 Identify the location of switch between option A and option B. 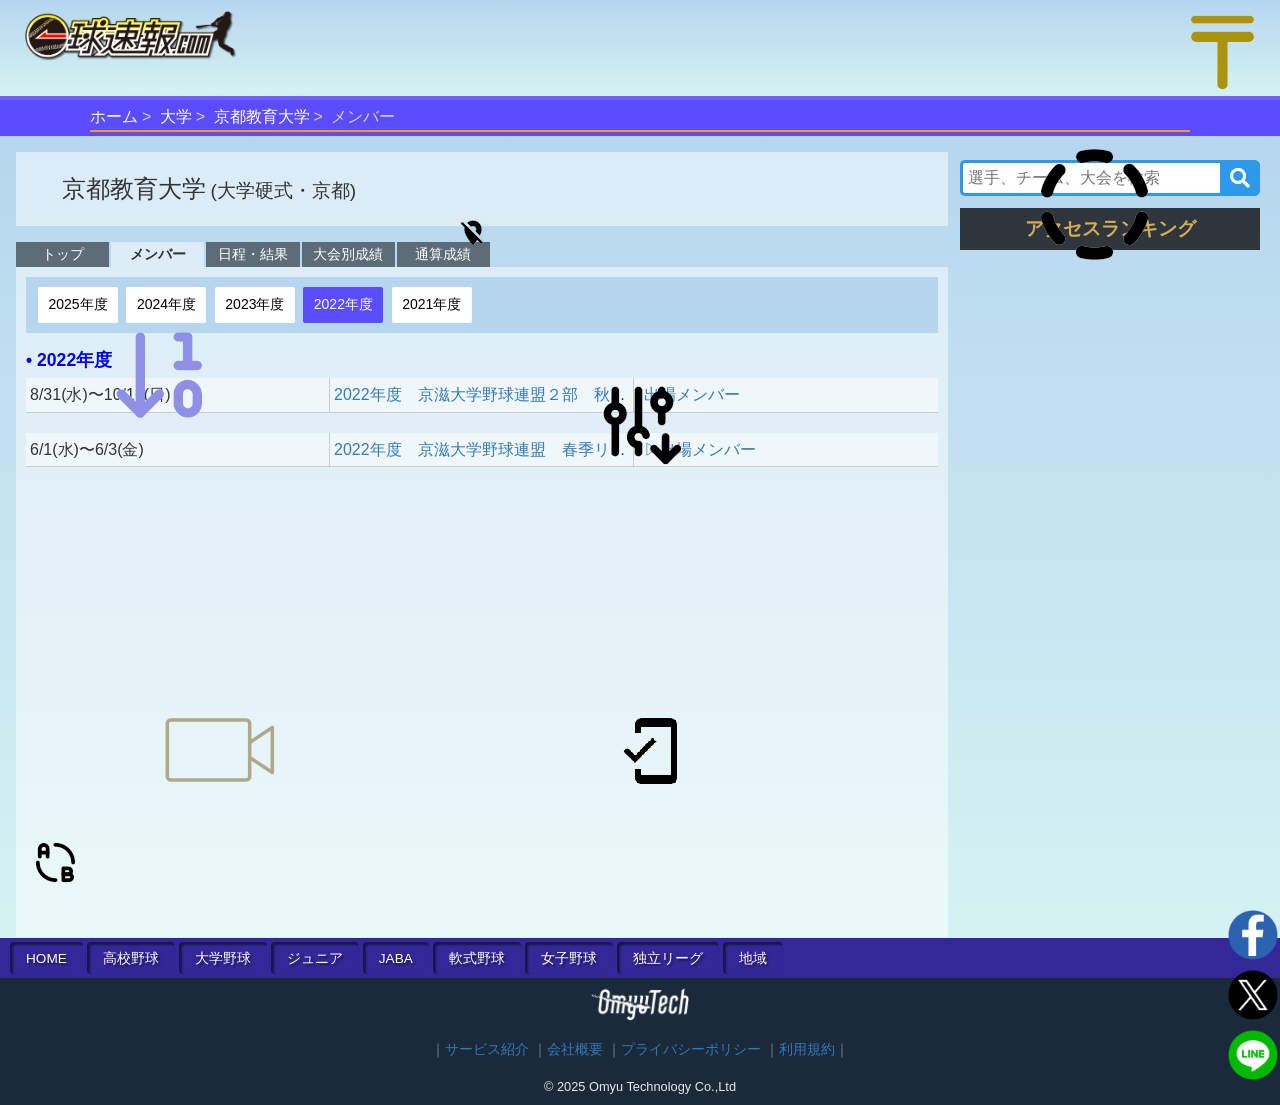
(55, 862).